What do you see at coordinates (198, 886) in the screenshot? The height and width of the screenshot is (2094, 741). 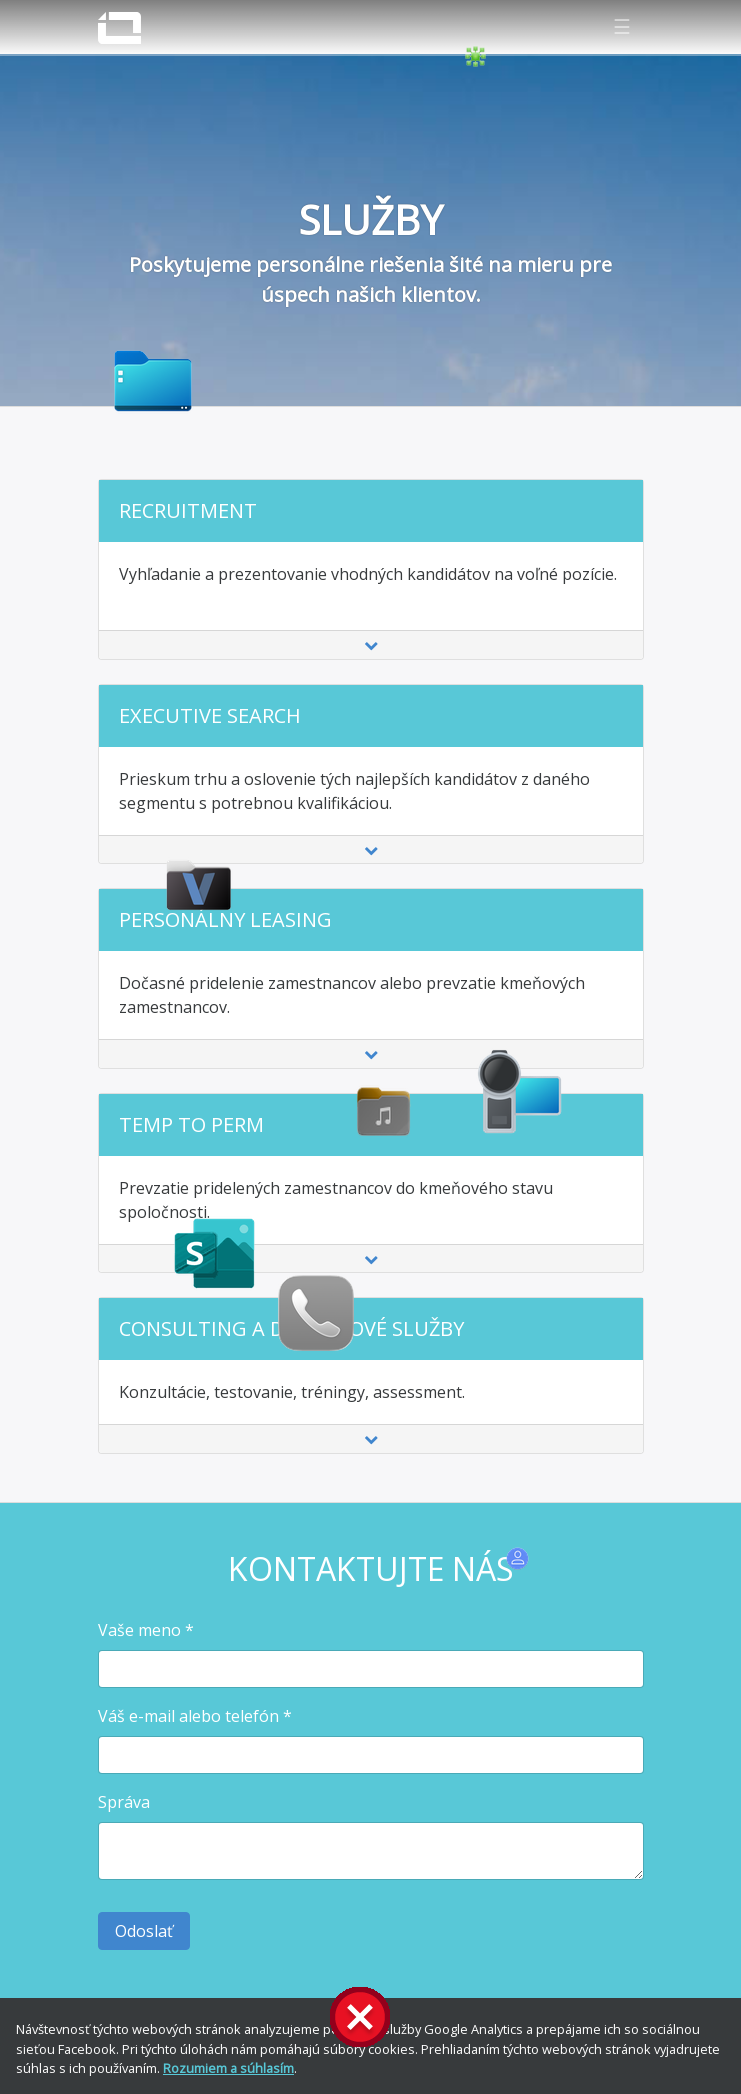 I see `open folder containing files starting with "V"` at bounding box center [198, 886].